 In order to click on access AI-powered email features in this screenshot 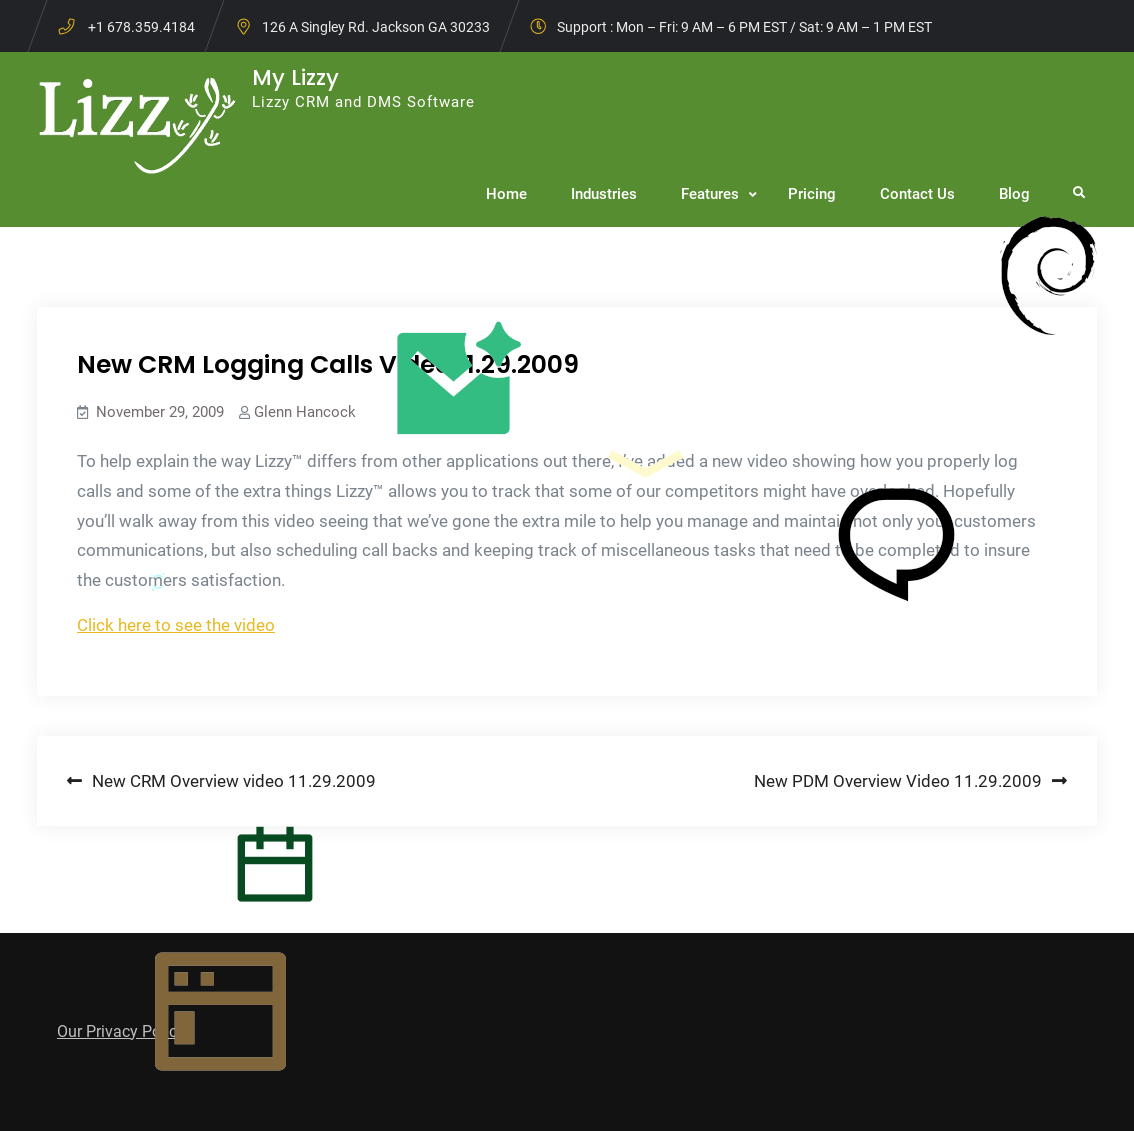, I will do `click(453, 383)`.